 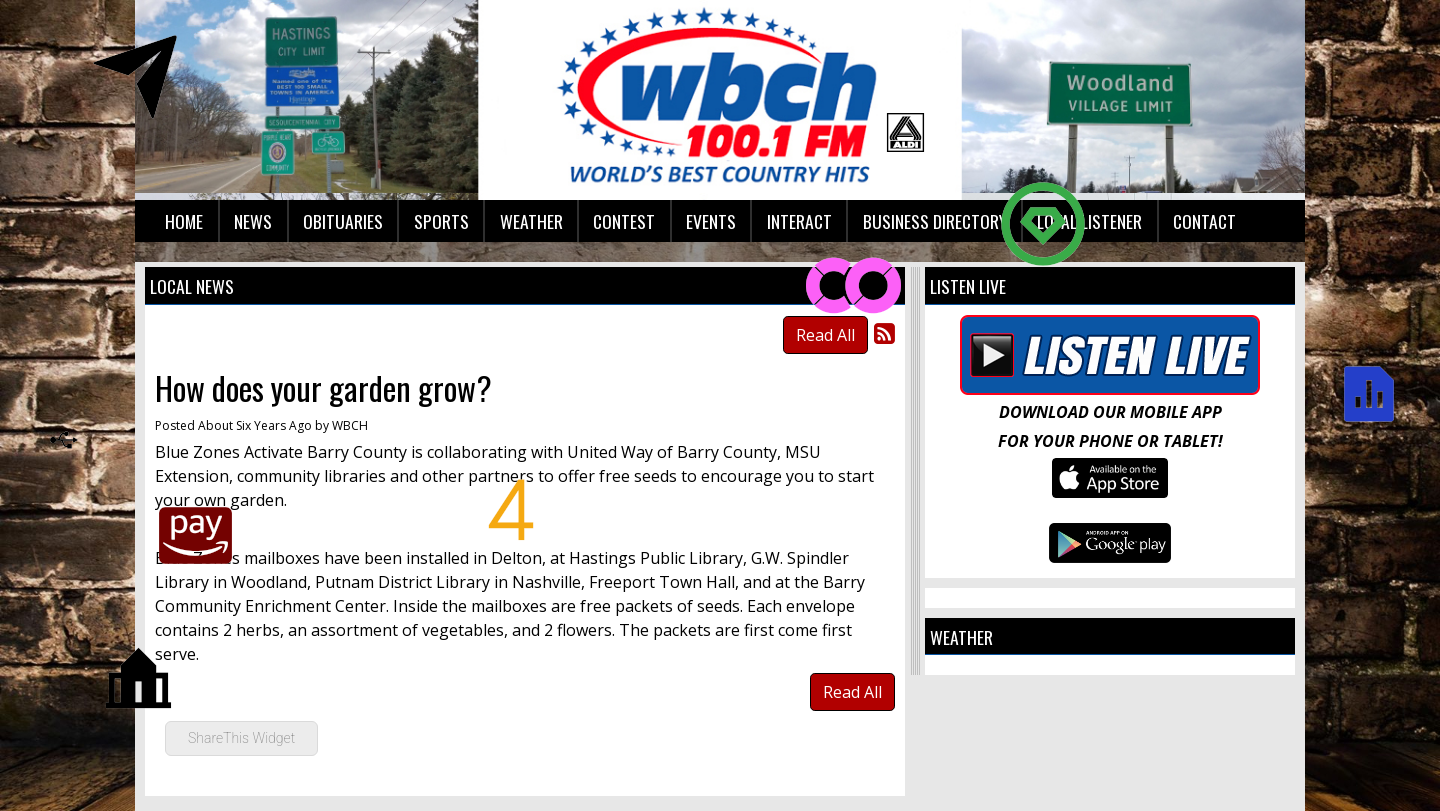 What do you see at coordinates (138, 681) in the screenshot?
I see `access education or school-related features` at bounding box center [138, 681].